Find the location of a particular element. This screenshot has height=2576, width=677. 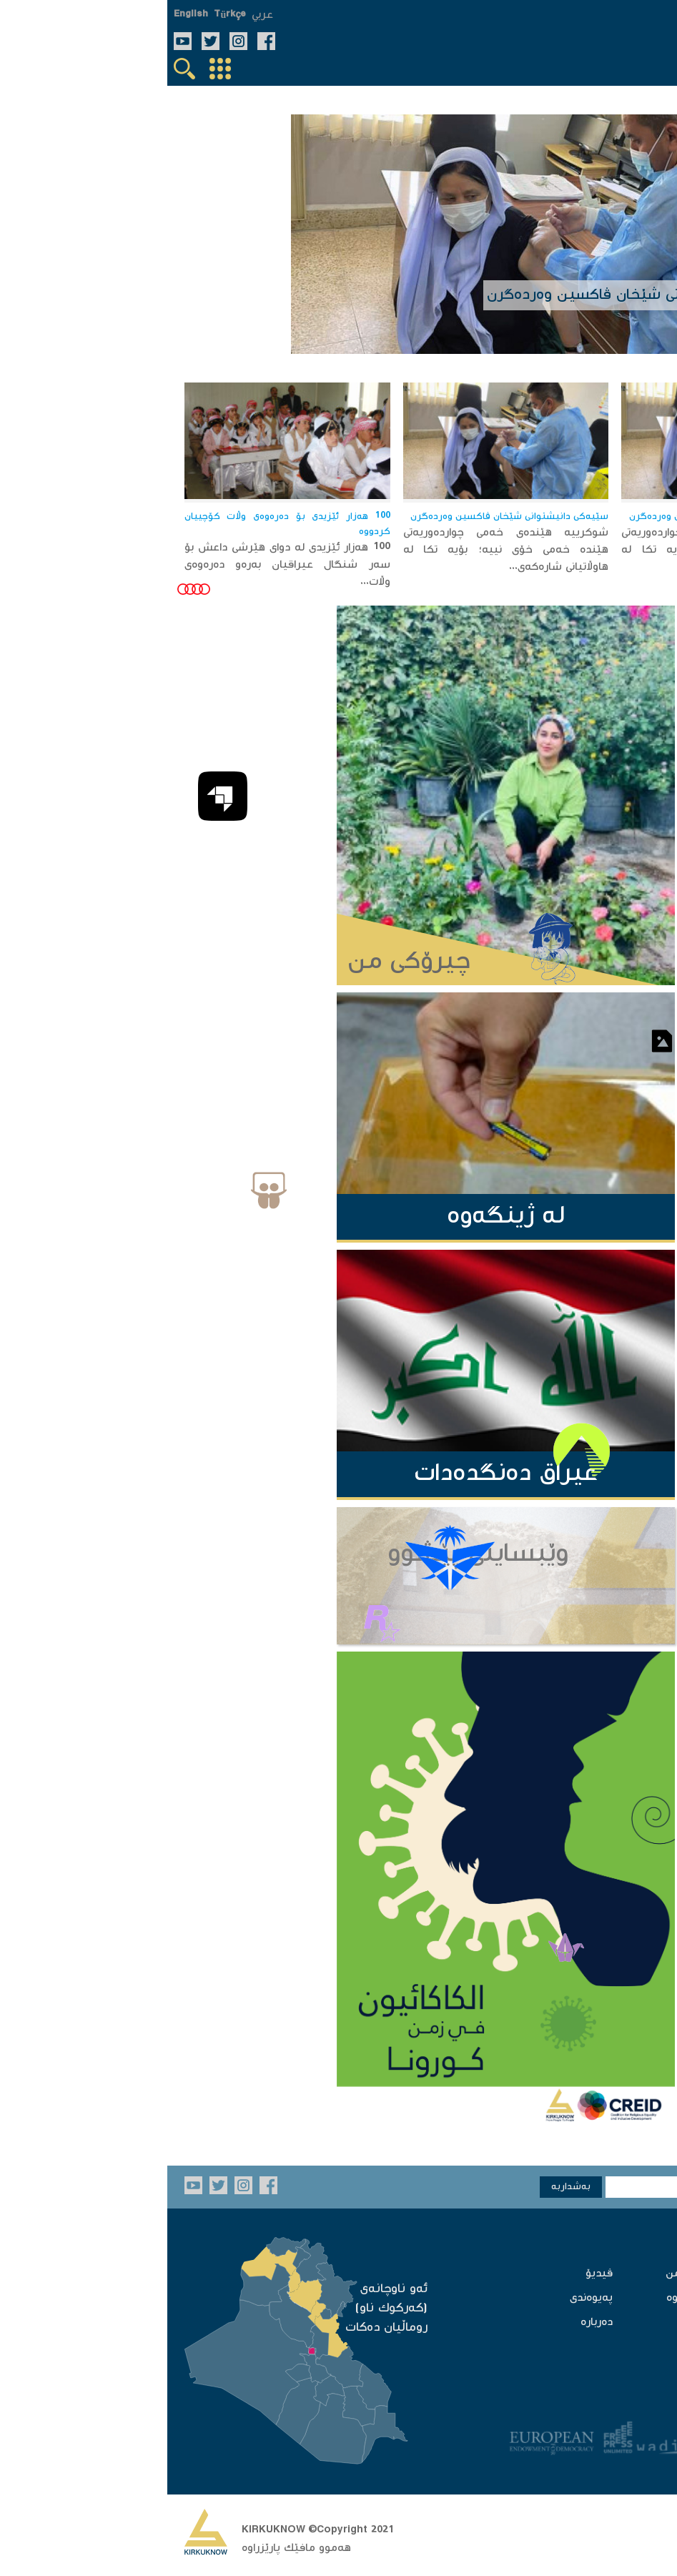

navigate to Saudia Airlines website or app is located at coordinates (450, 1557).